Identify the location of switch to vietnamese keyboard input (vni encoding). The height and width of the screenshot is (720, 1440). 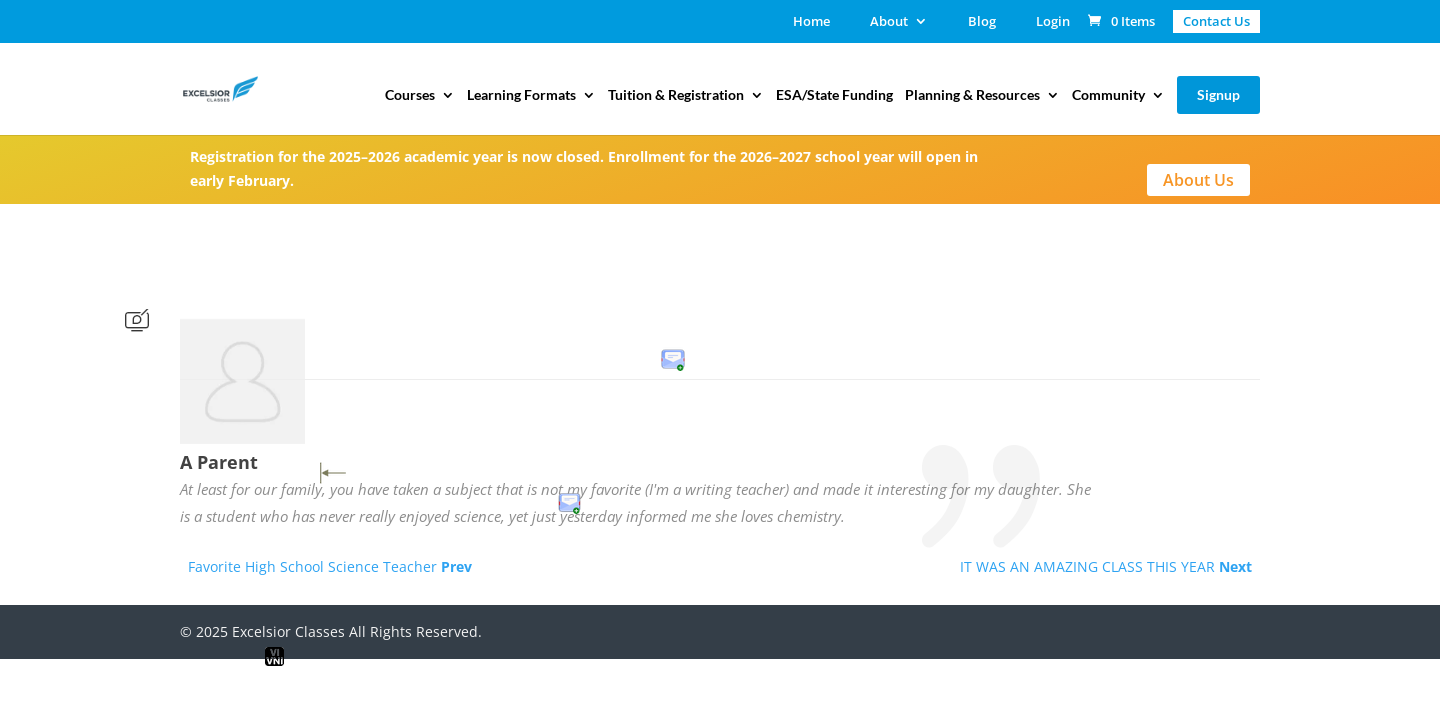
(274, 656).